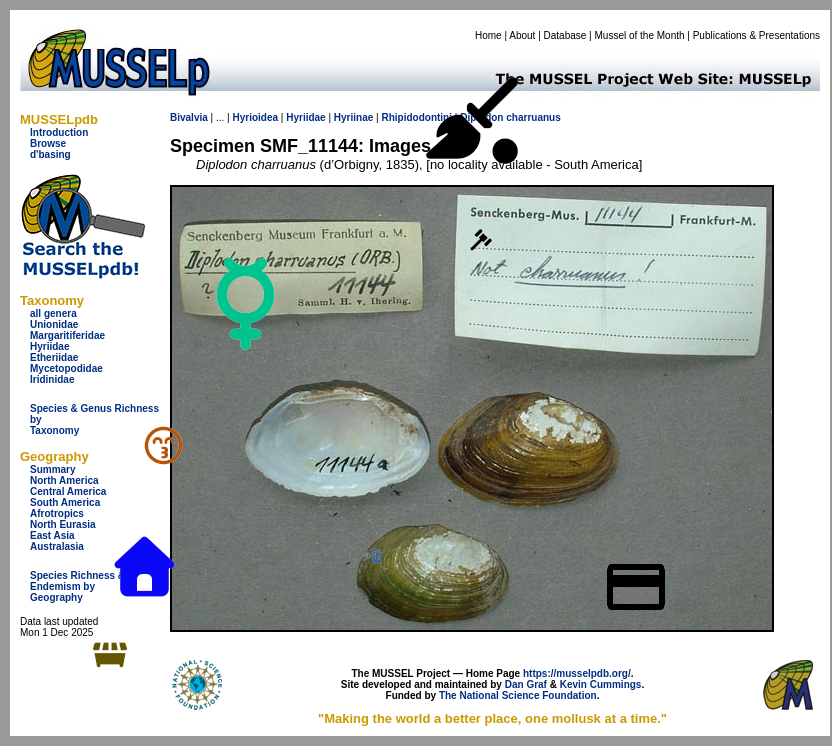 The height and width of the screenshot is (746, 832). What do you see at coordinates (636, 587) in the screenshot?
I see `access payment methods` at bounding box center [636, 587].